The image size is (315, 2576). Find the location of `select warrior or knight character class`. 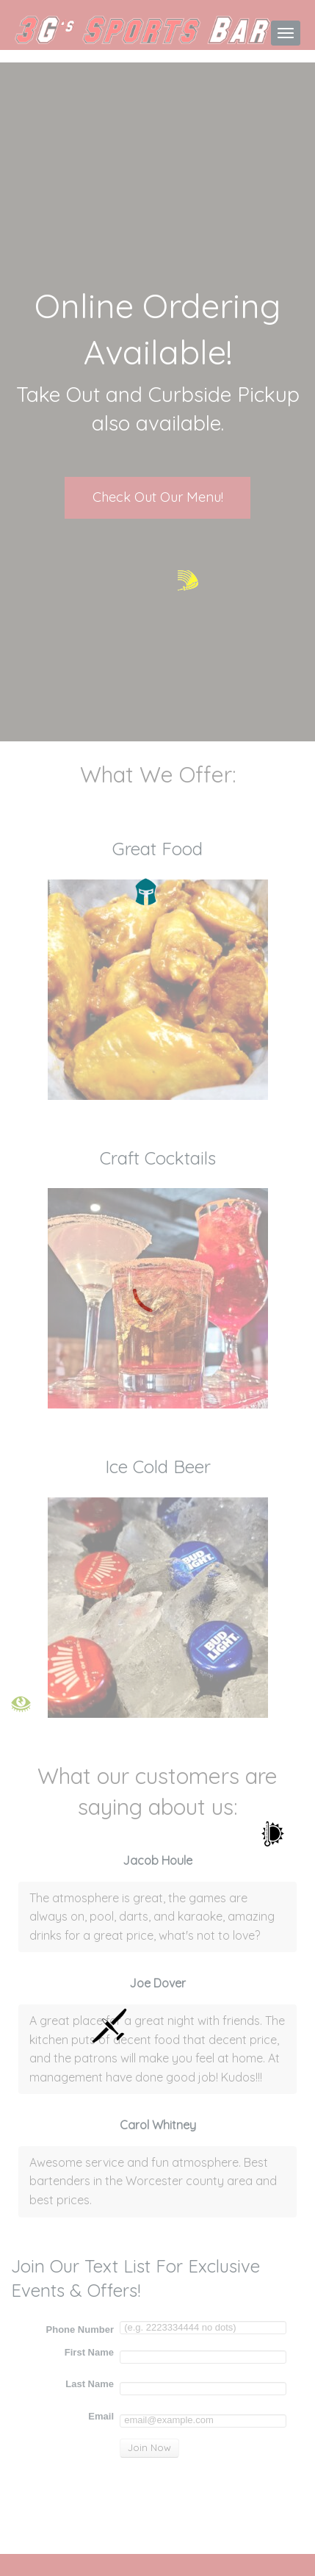

select warrior or knight character class is located at coordinates (145, 892).